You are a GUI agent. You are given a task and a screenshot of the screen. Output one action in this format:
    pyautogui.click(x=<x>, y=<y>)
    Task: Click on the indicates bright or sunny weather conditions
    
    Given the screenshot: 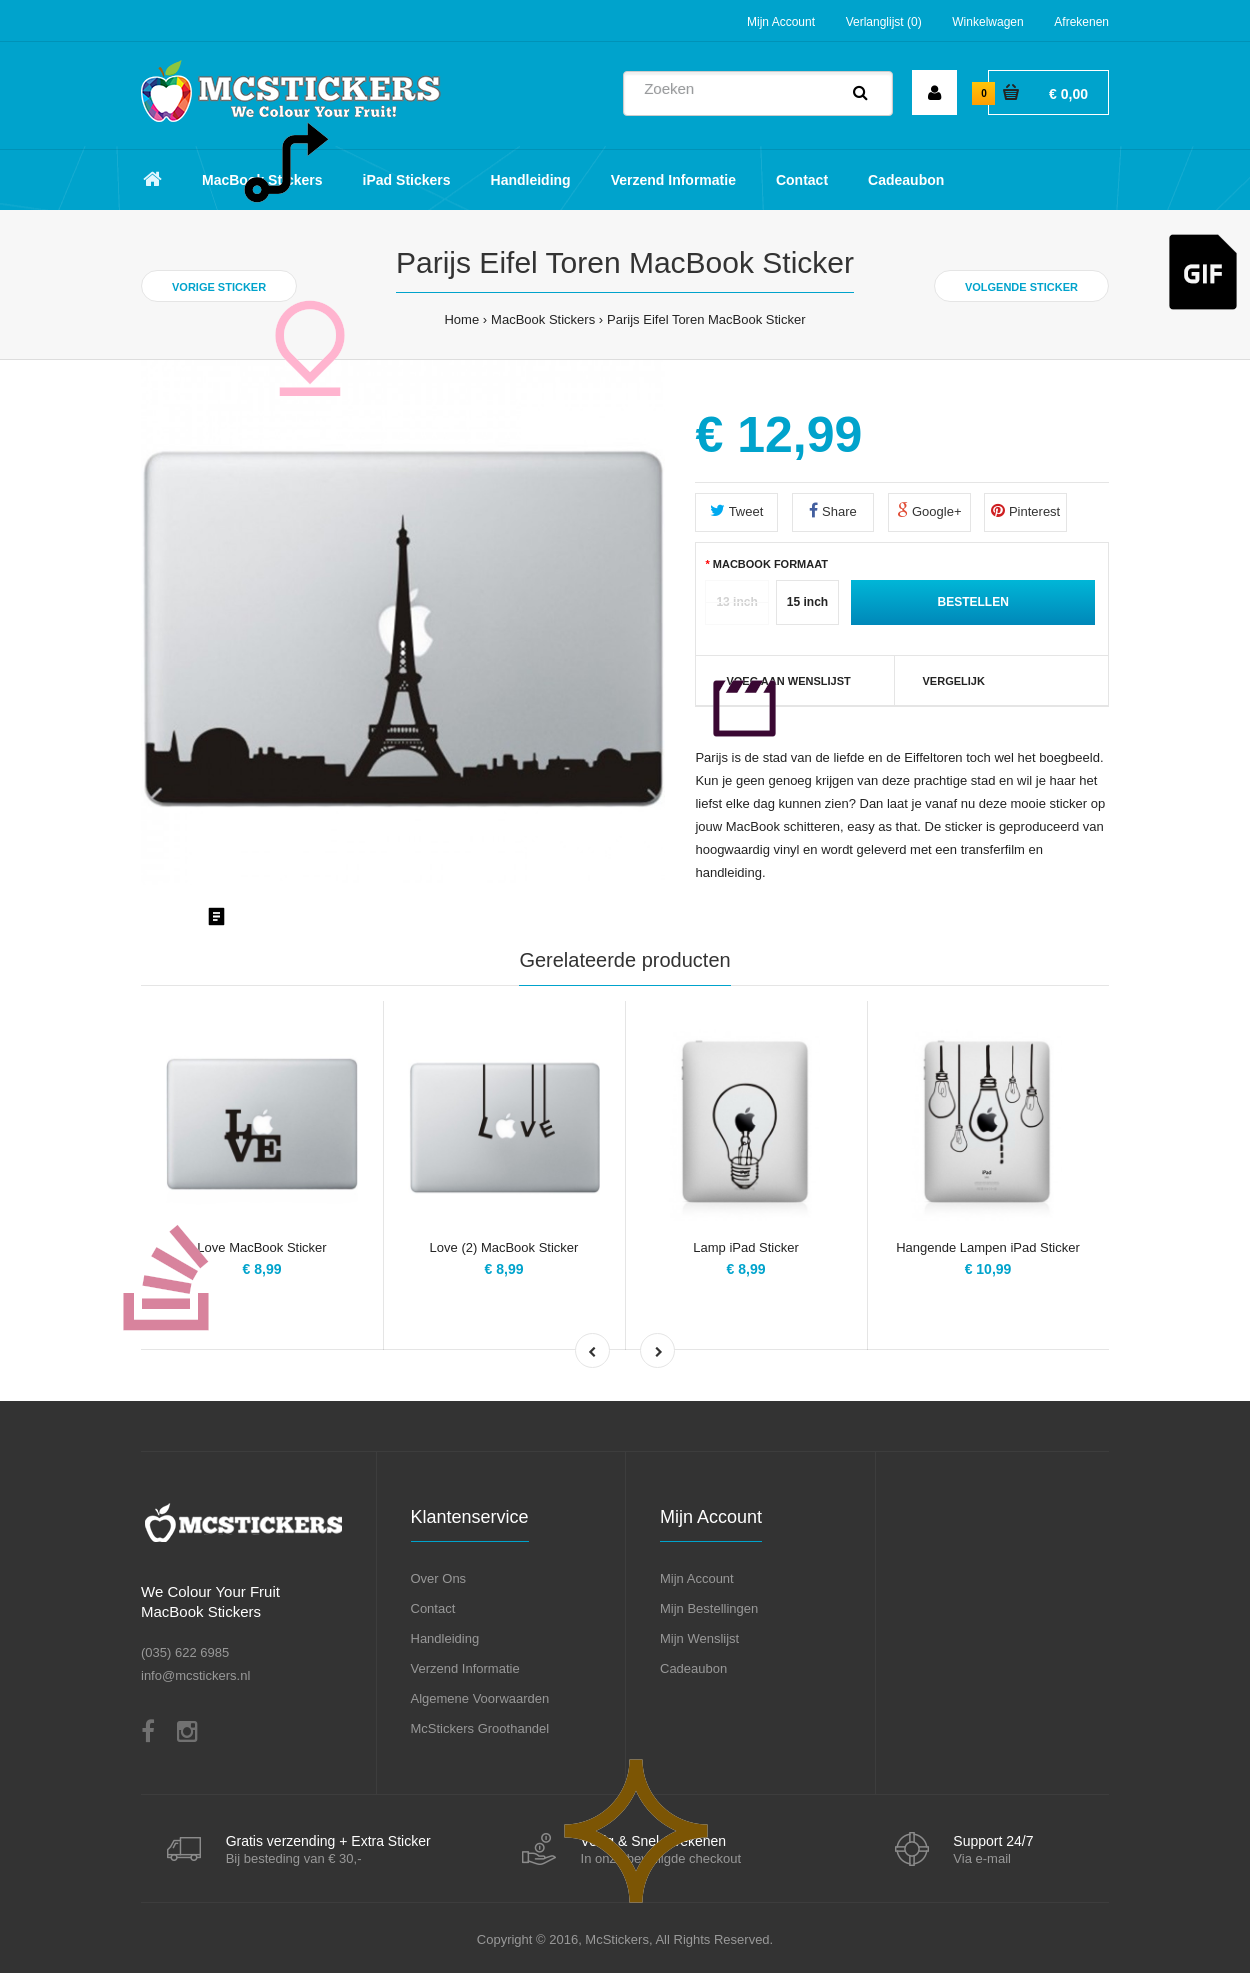 What is the action you would take?
    pyautogui.click(x=636, y=1831)
    